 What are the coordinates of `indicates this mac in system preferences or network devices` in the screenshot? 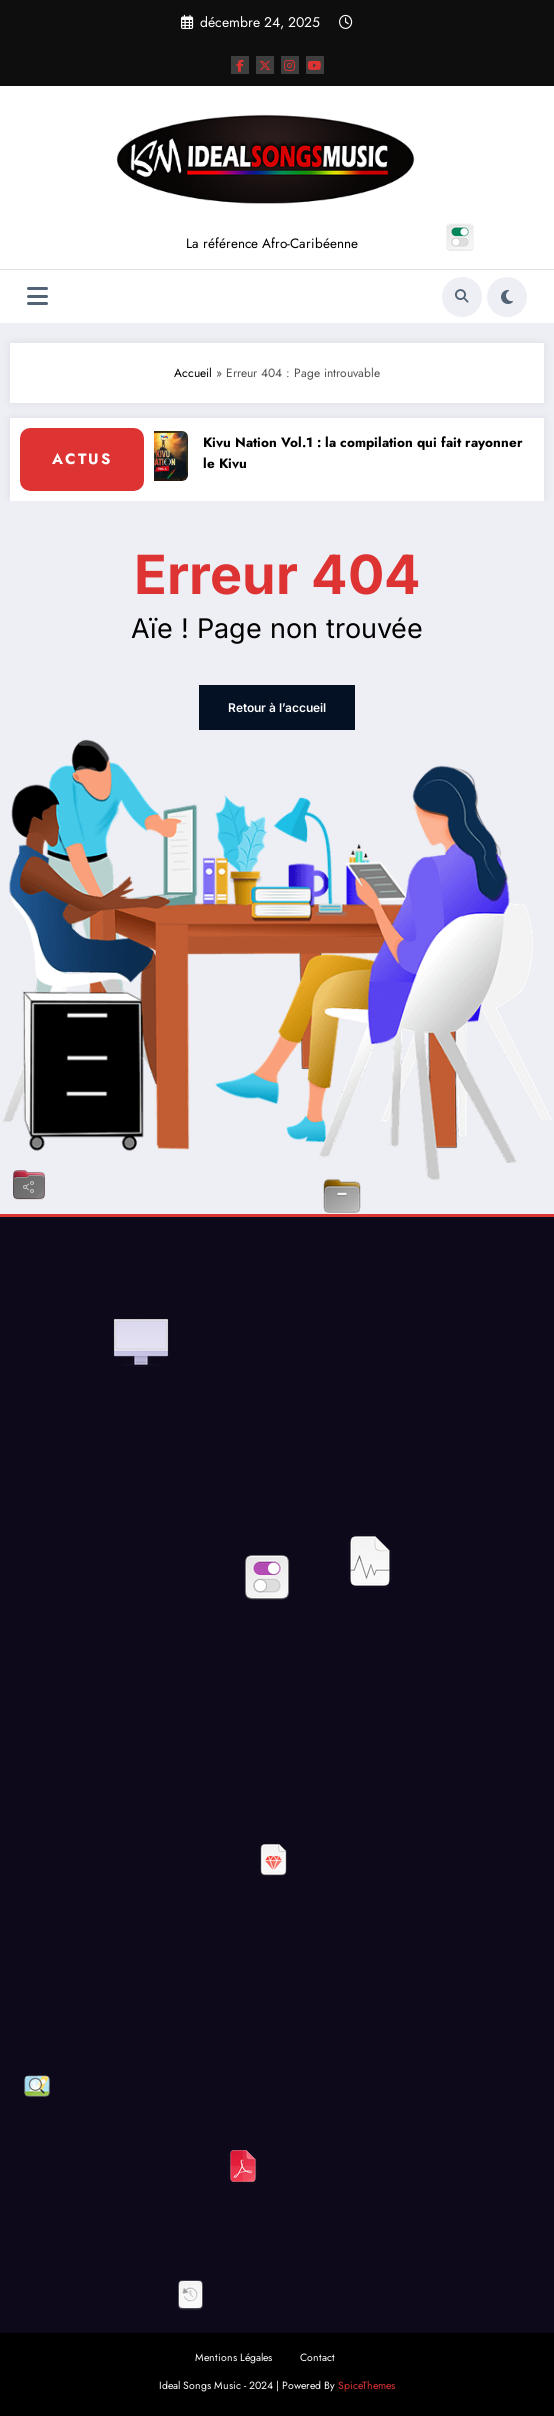 It's located at (141, 1341).